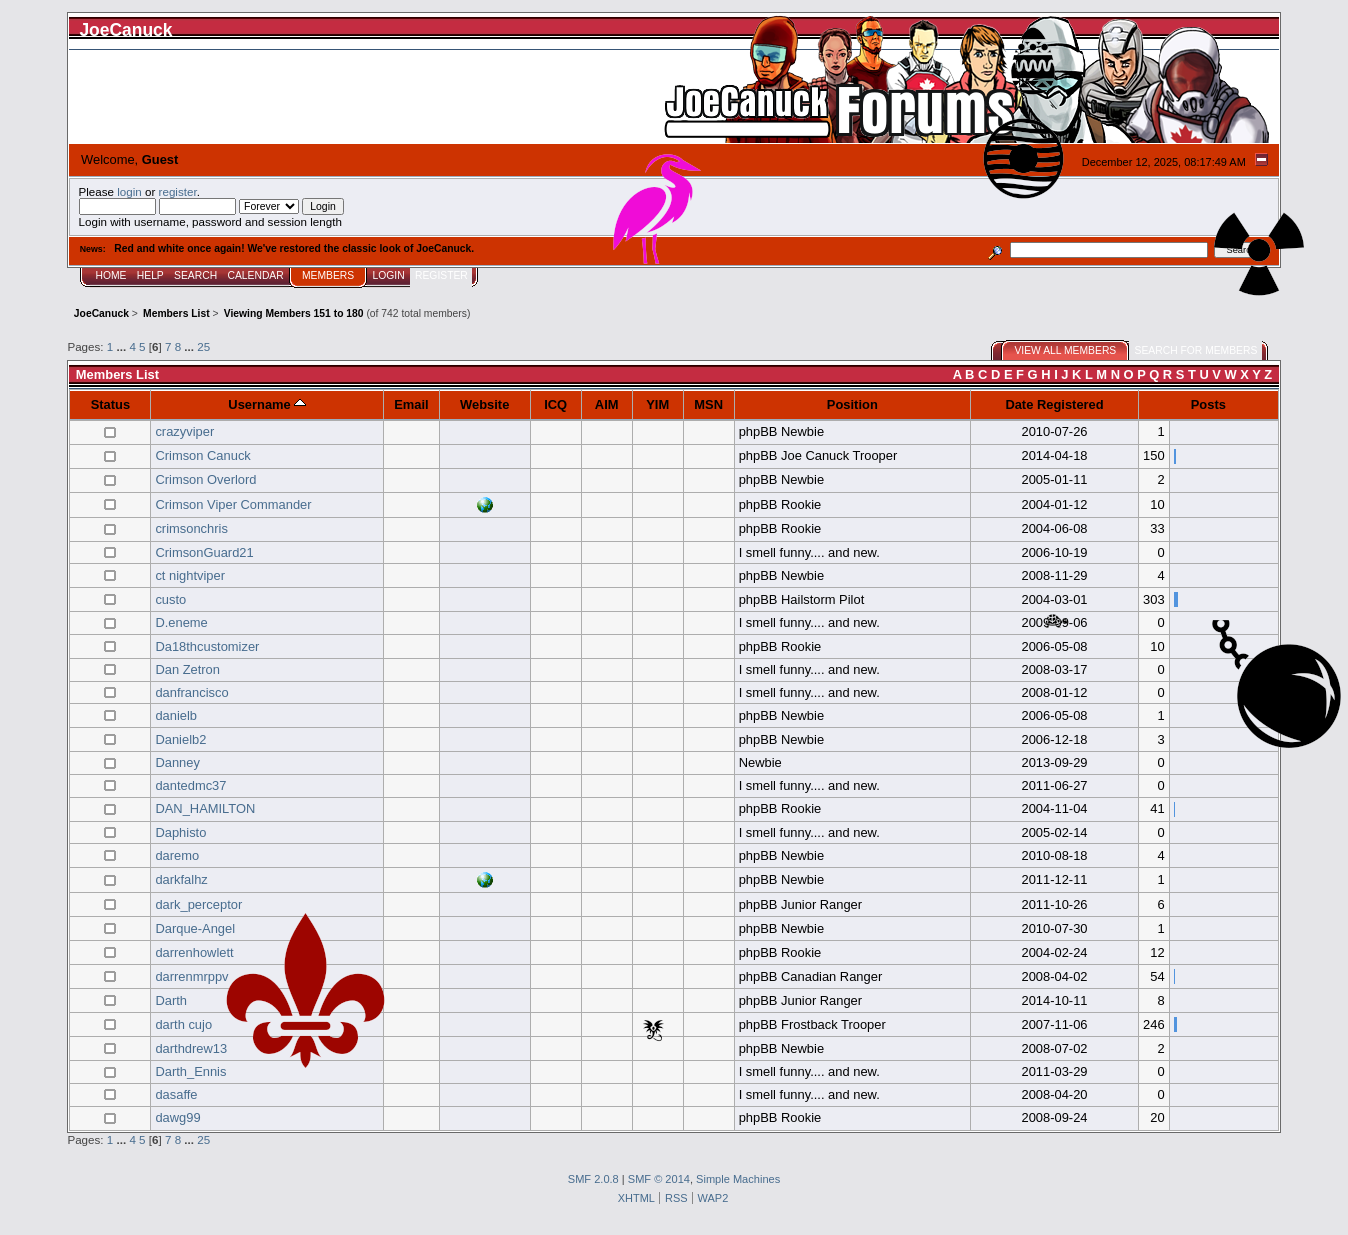 The height and width of the screenshot is (1235, 1348). Describe the element at coordinates (653, 1030) in the screenshot. I see `select harpy creature in game` at that location.